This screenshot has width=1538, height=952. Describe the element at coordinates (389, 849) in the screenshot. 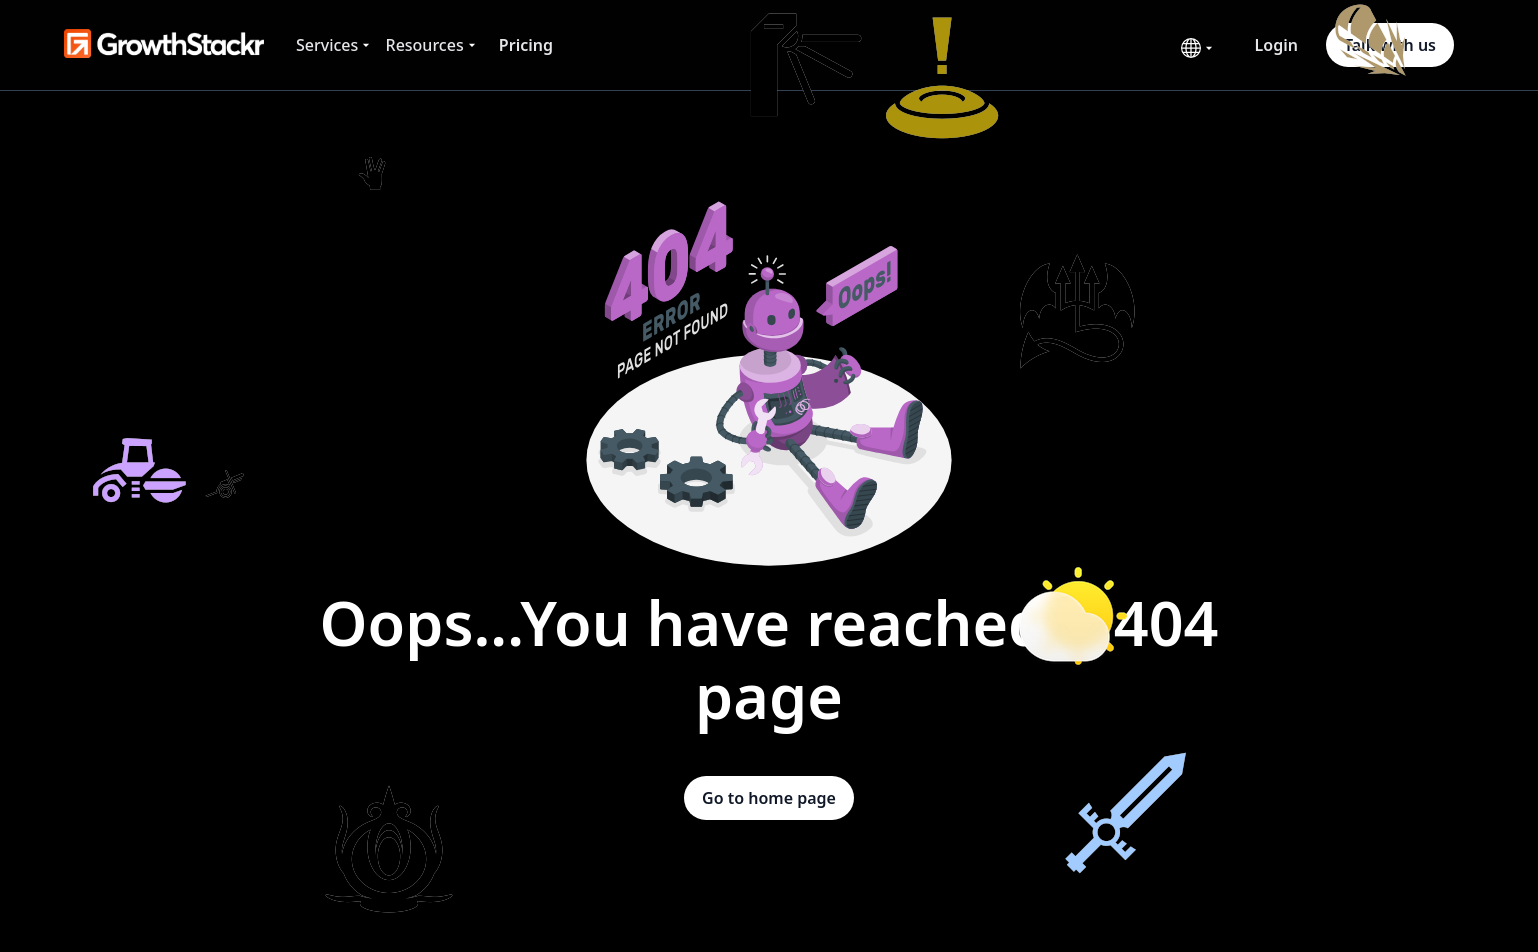

I see `decorative emblem or crest symbol` at that location.